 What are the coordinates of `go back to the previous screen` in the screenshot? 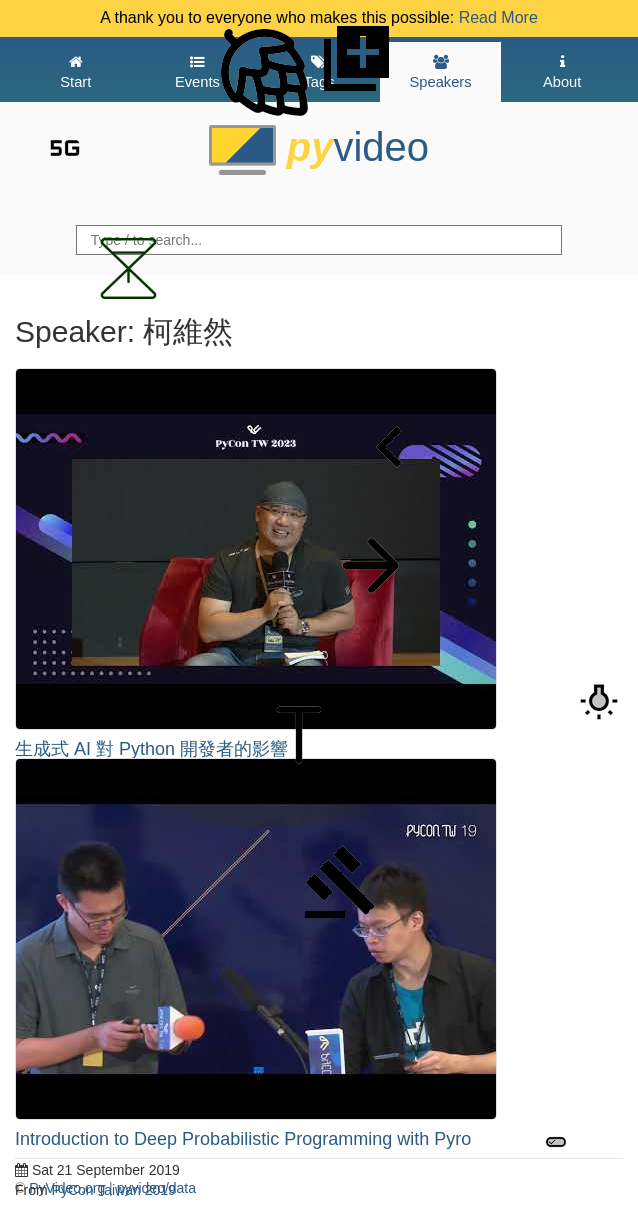 It's located at (390, 447).